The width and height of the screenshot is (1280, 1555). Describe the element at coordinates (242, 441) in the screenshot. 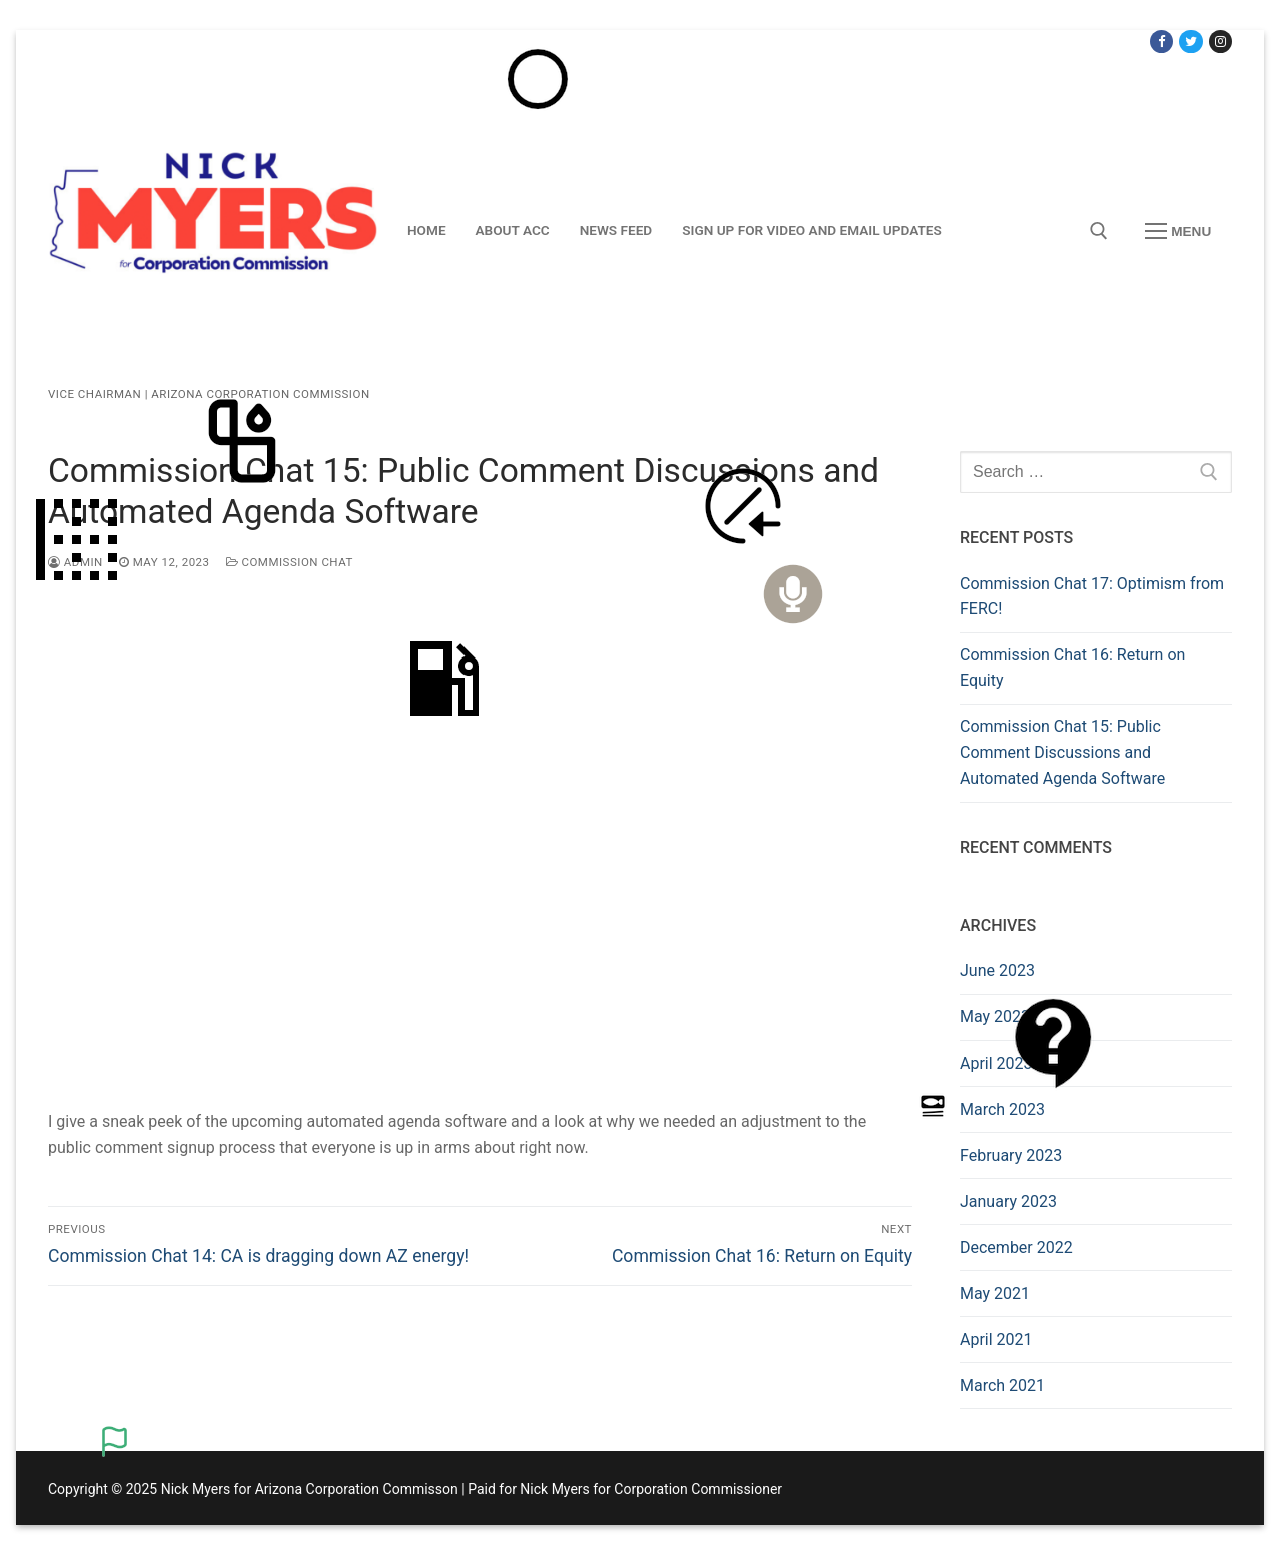

I see `ignite or activate a feature` at that location.